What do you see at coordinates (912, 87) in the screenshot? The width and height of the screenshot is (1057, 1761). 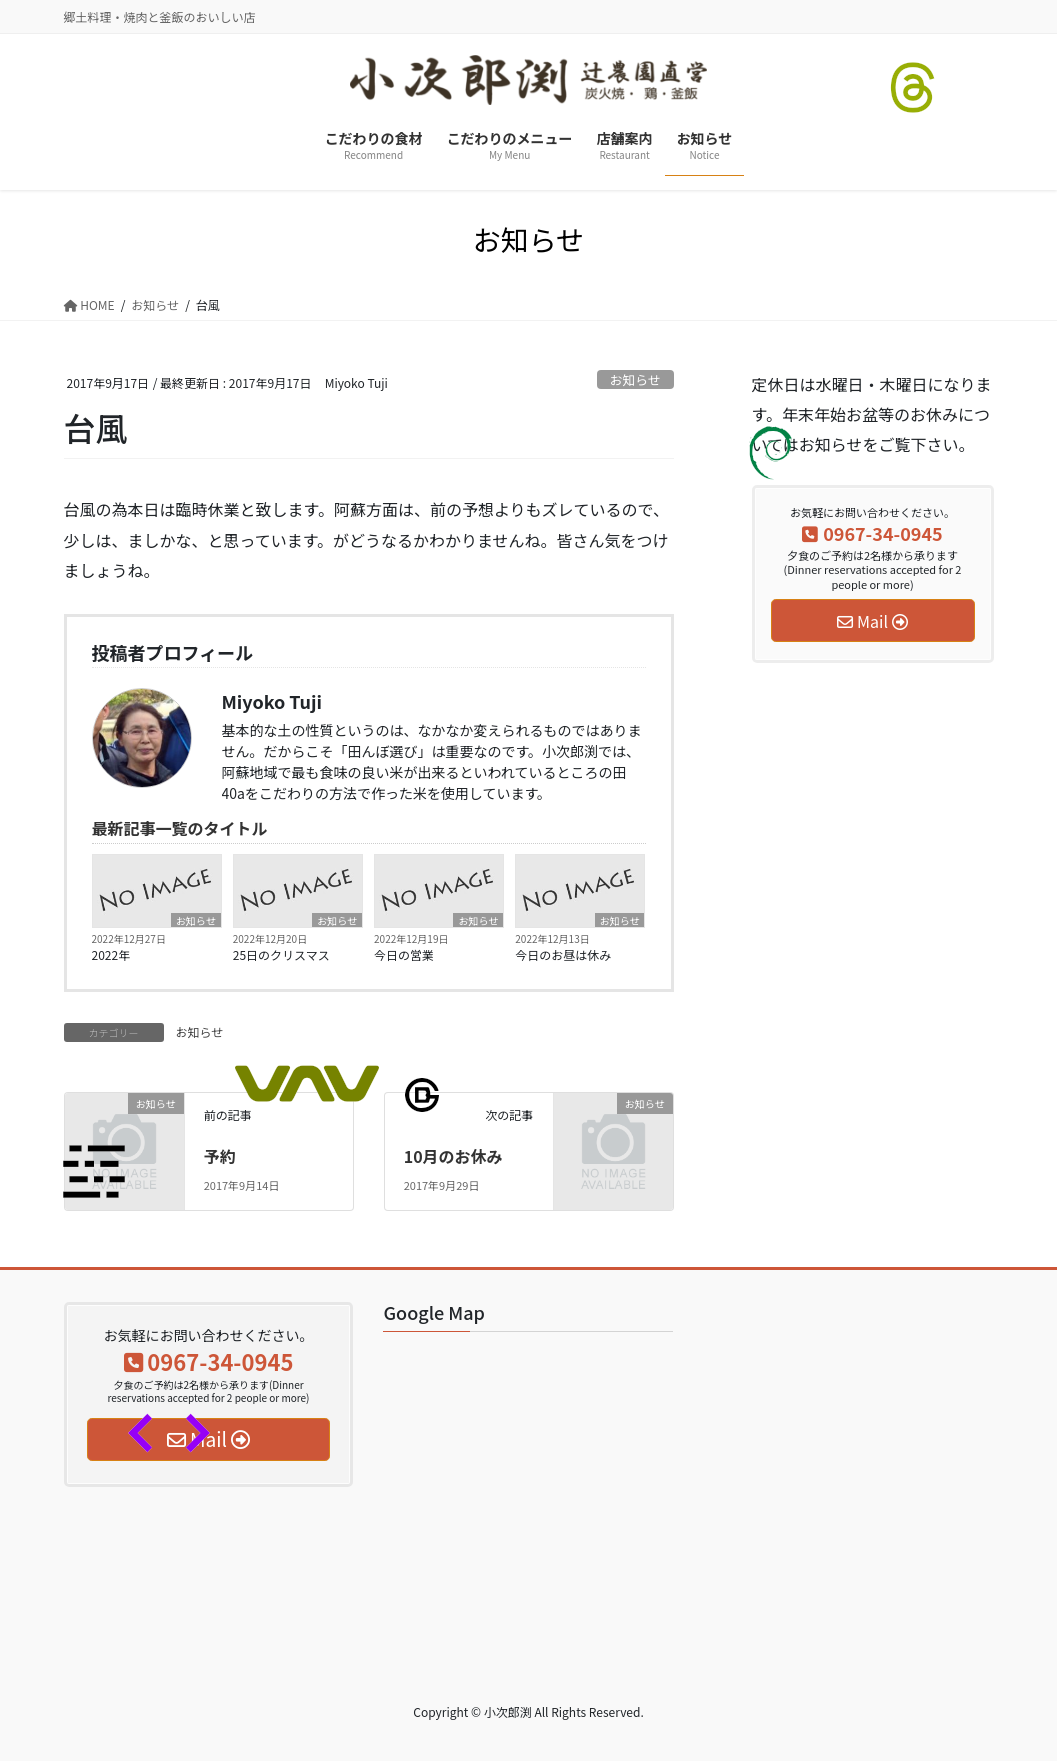 I see `open the Threads app` at bounding box center [912, 87].